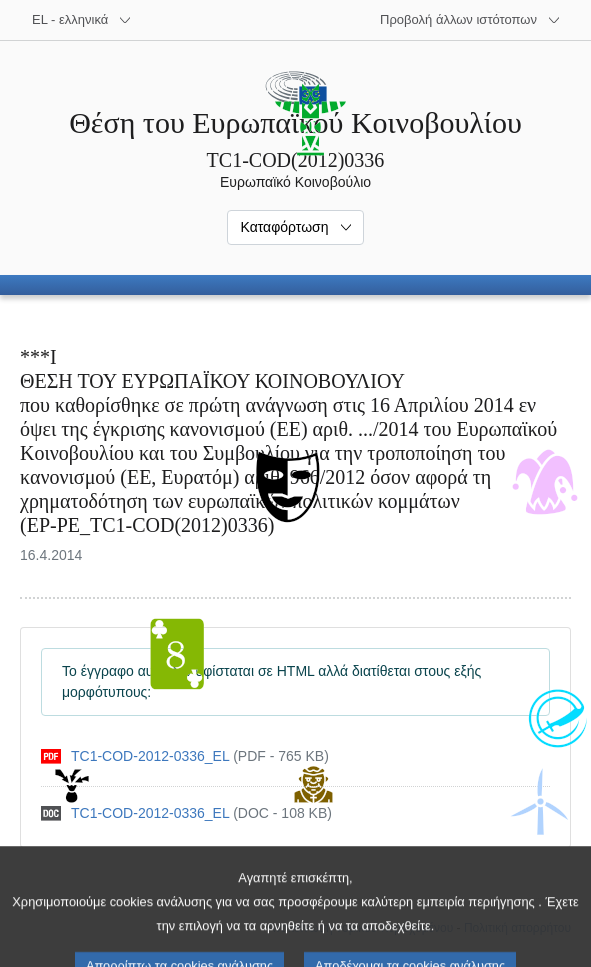 This screenshot has height=967, width=591. Describe the element at coordinates (540, 801) in the screenshot. I see `wind turbine or wind energy indicator` at that location.